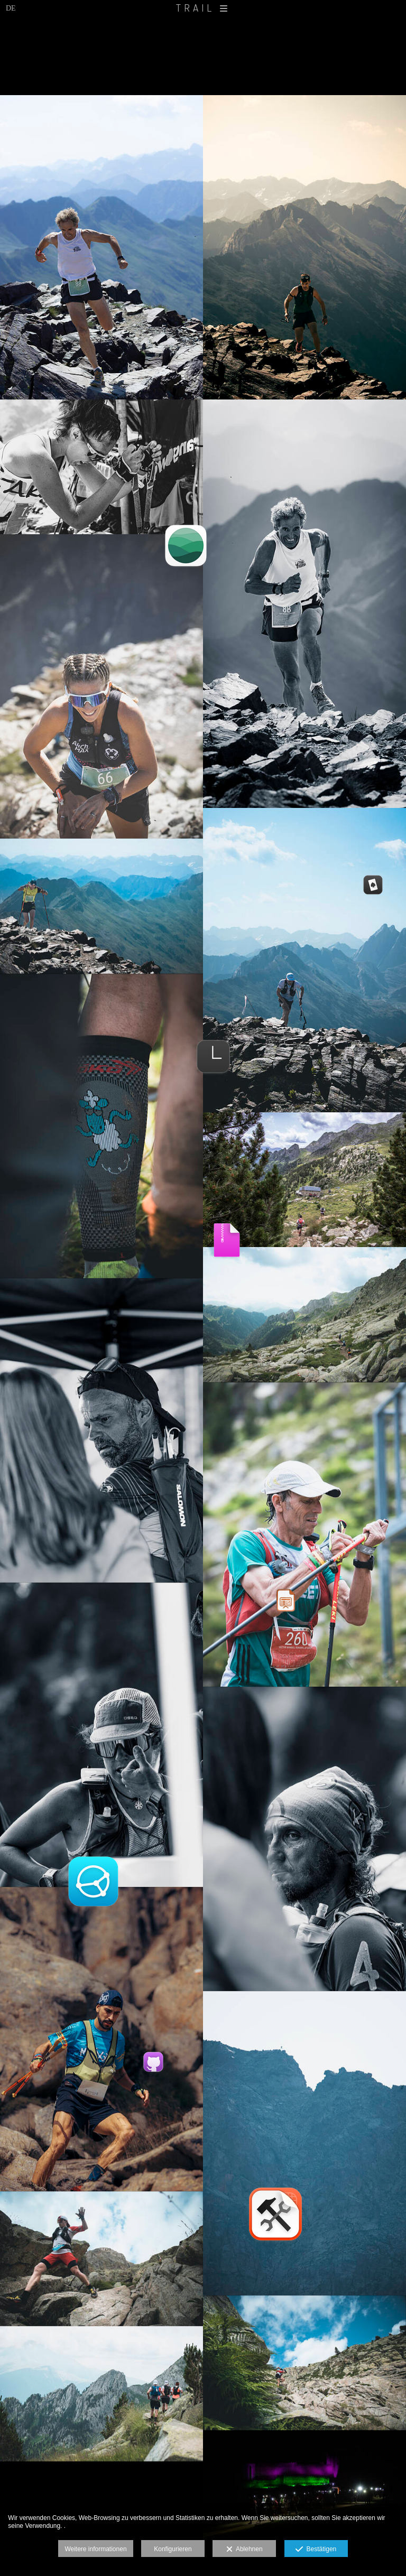  Describe the element at coordinates (213, 1057) in the screenshot. I see `open date and time settings` at that location.